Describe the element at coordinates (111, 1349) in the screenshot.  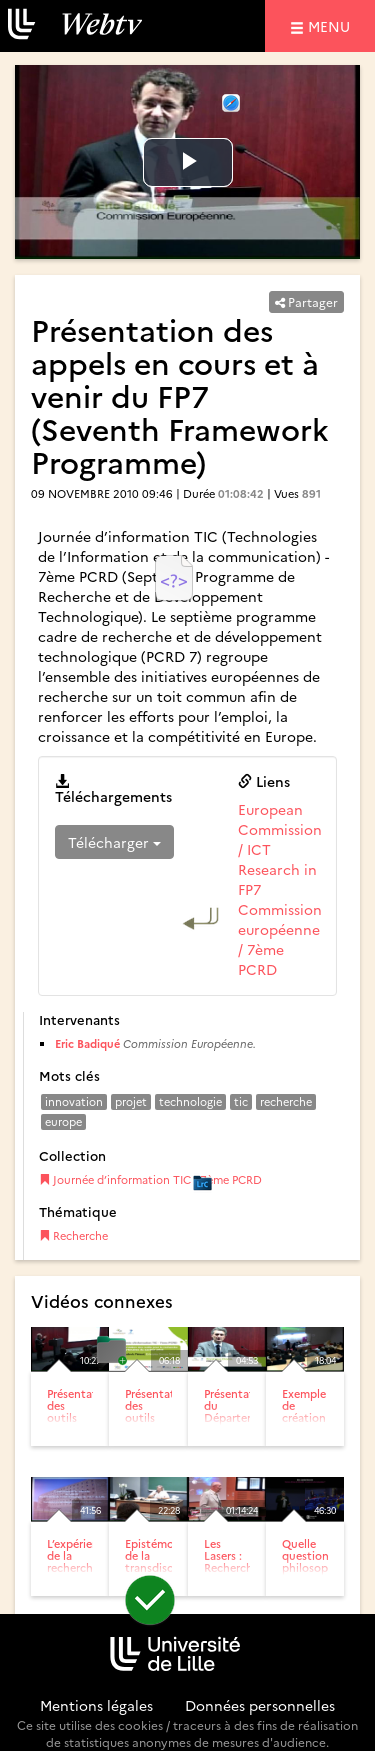
I see `create a new folder` at that location.